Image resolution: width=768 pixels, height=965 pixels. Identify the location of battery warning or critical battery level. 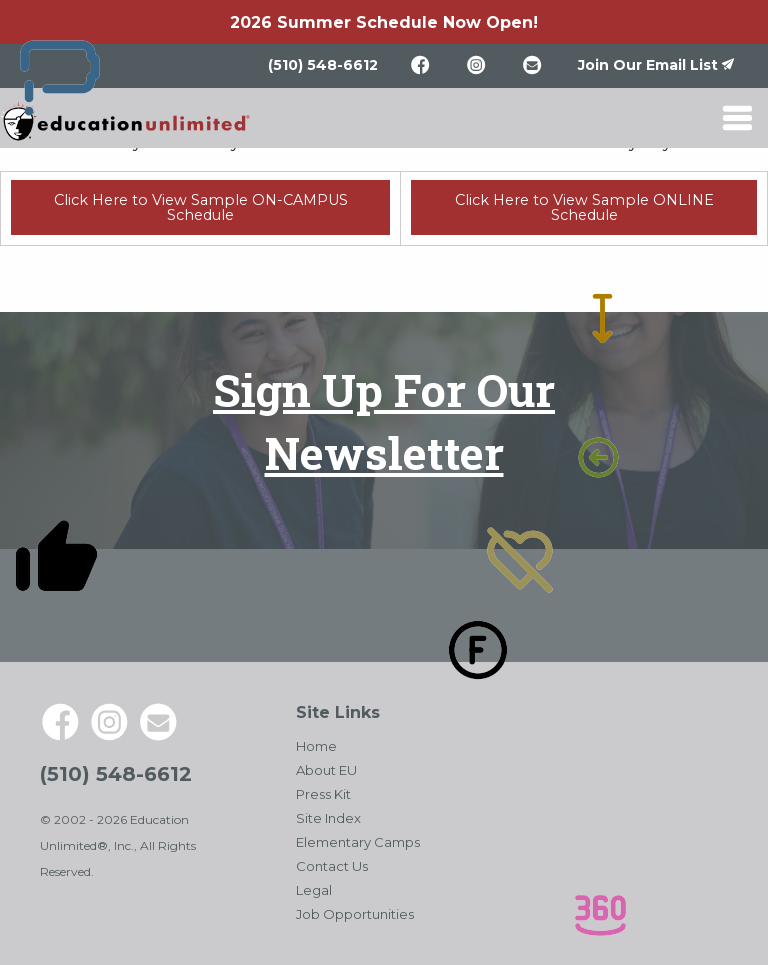
(60, 67).